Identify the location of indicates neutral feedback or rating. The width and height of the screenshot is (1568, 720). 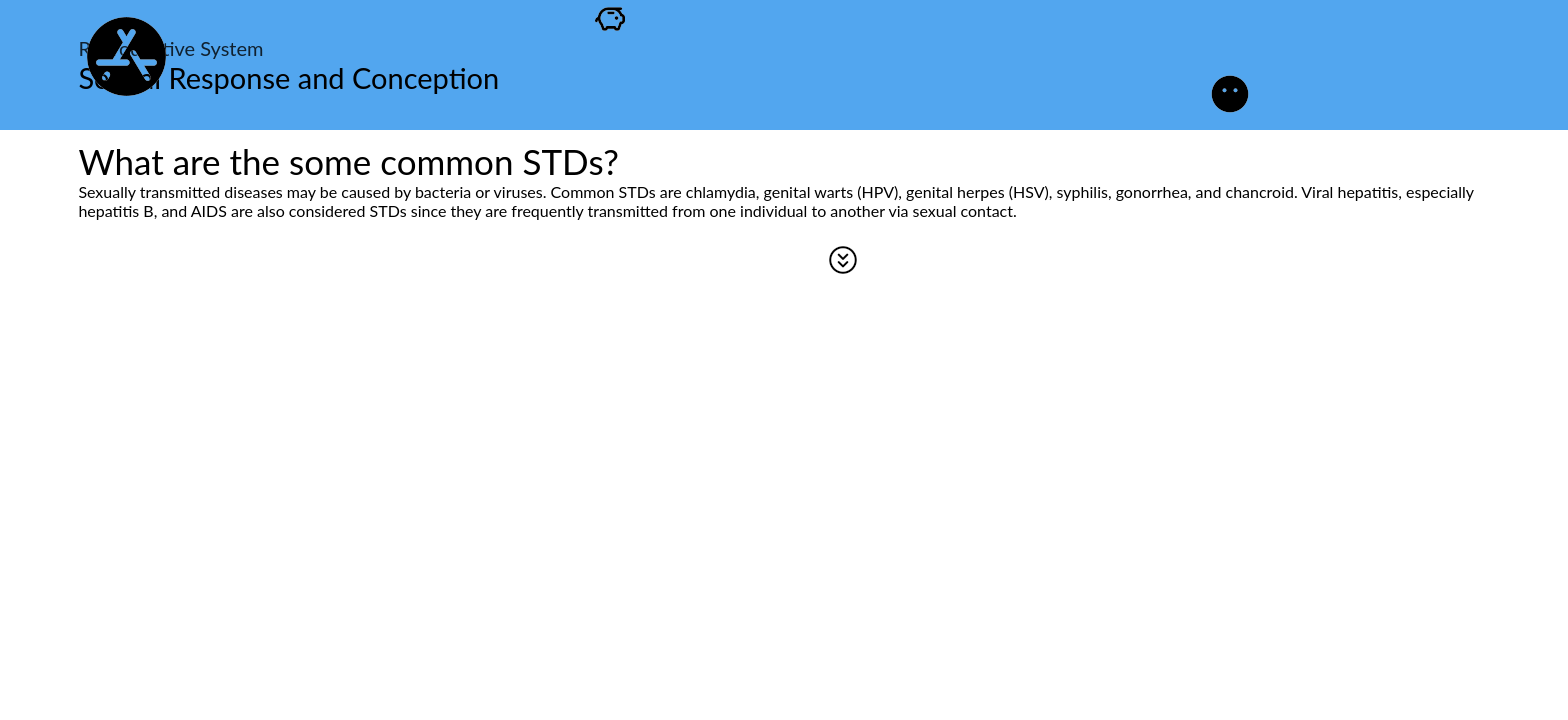
(1230, 94).